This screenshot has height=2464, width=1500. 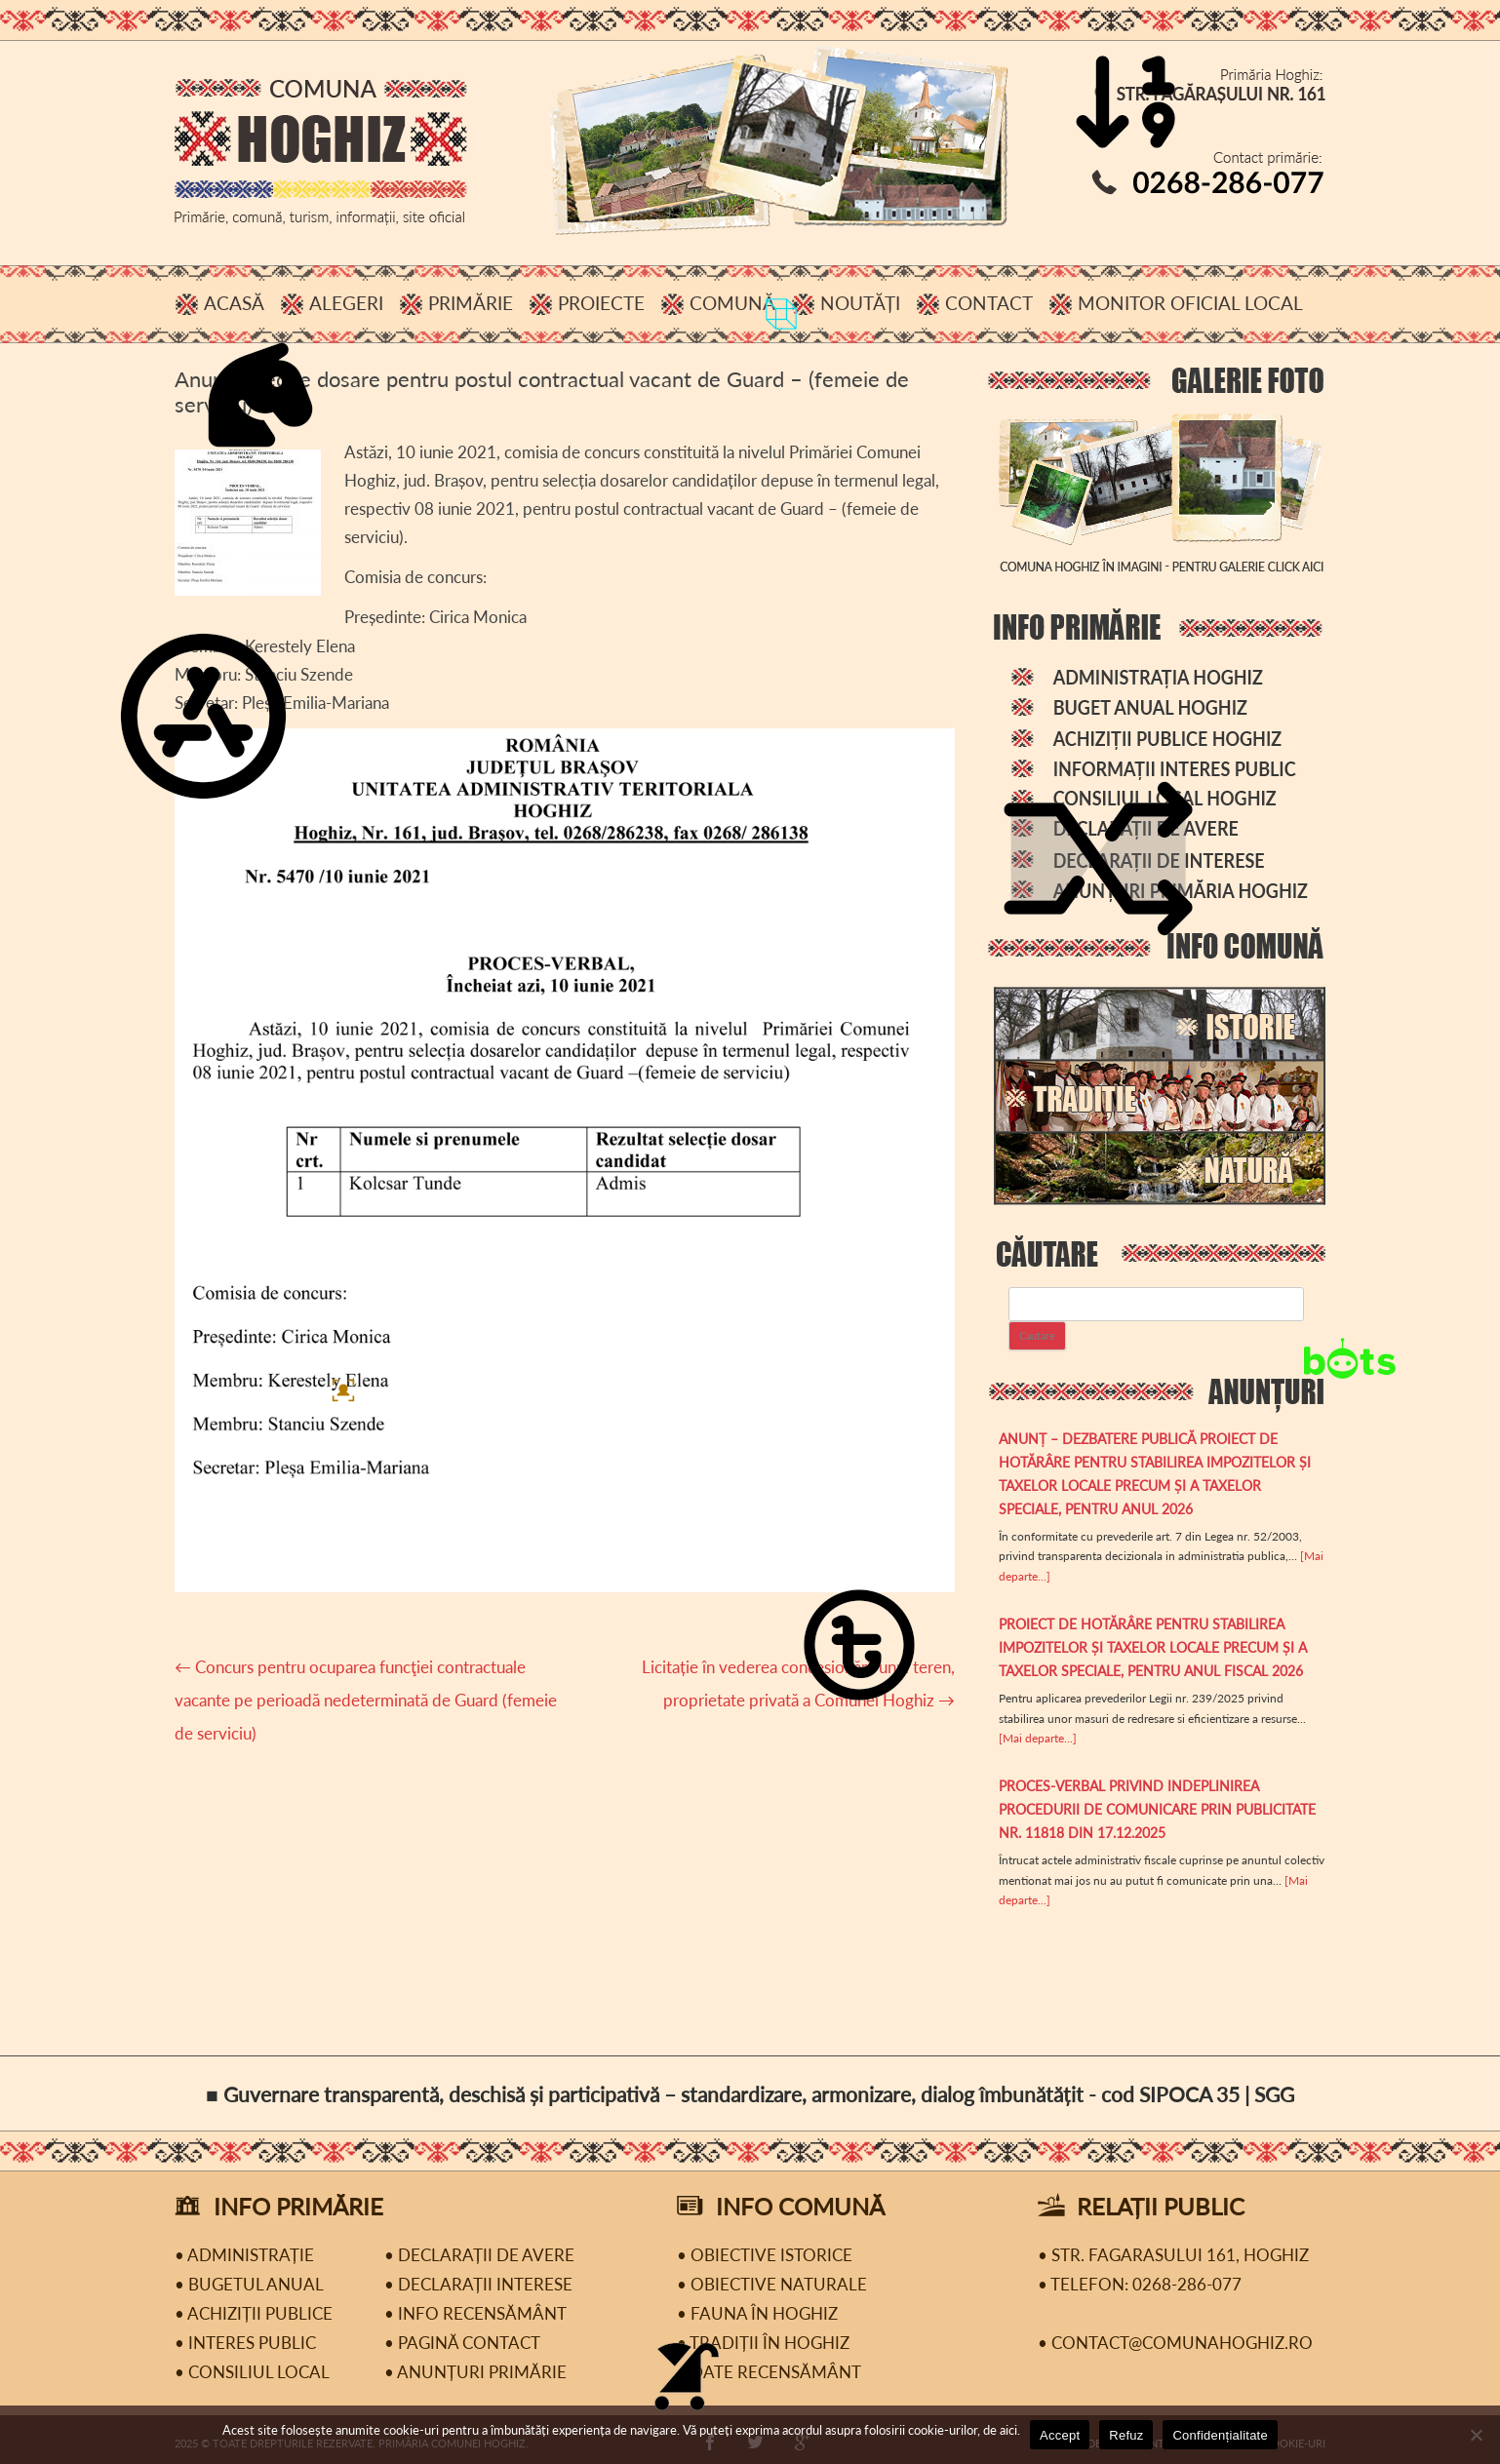 What do you see at coordinates (343, 1390) in the screenshot?
I see `focus on current user profile` at bounding box center [343, 1390].